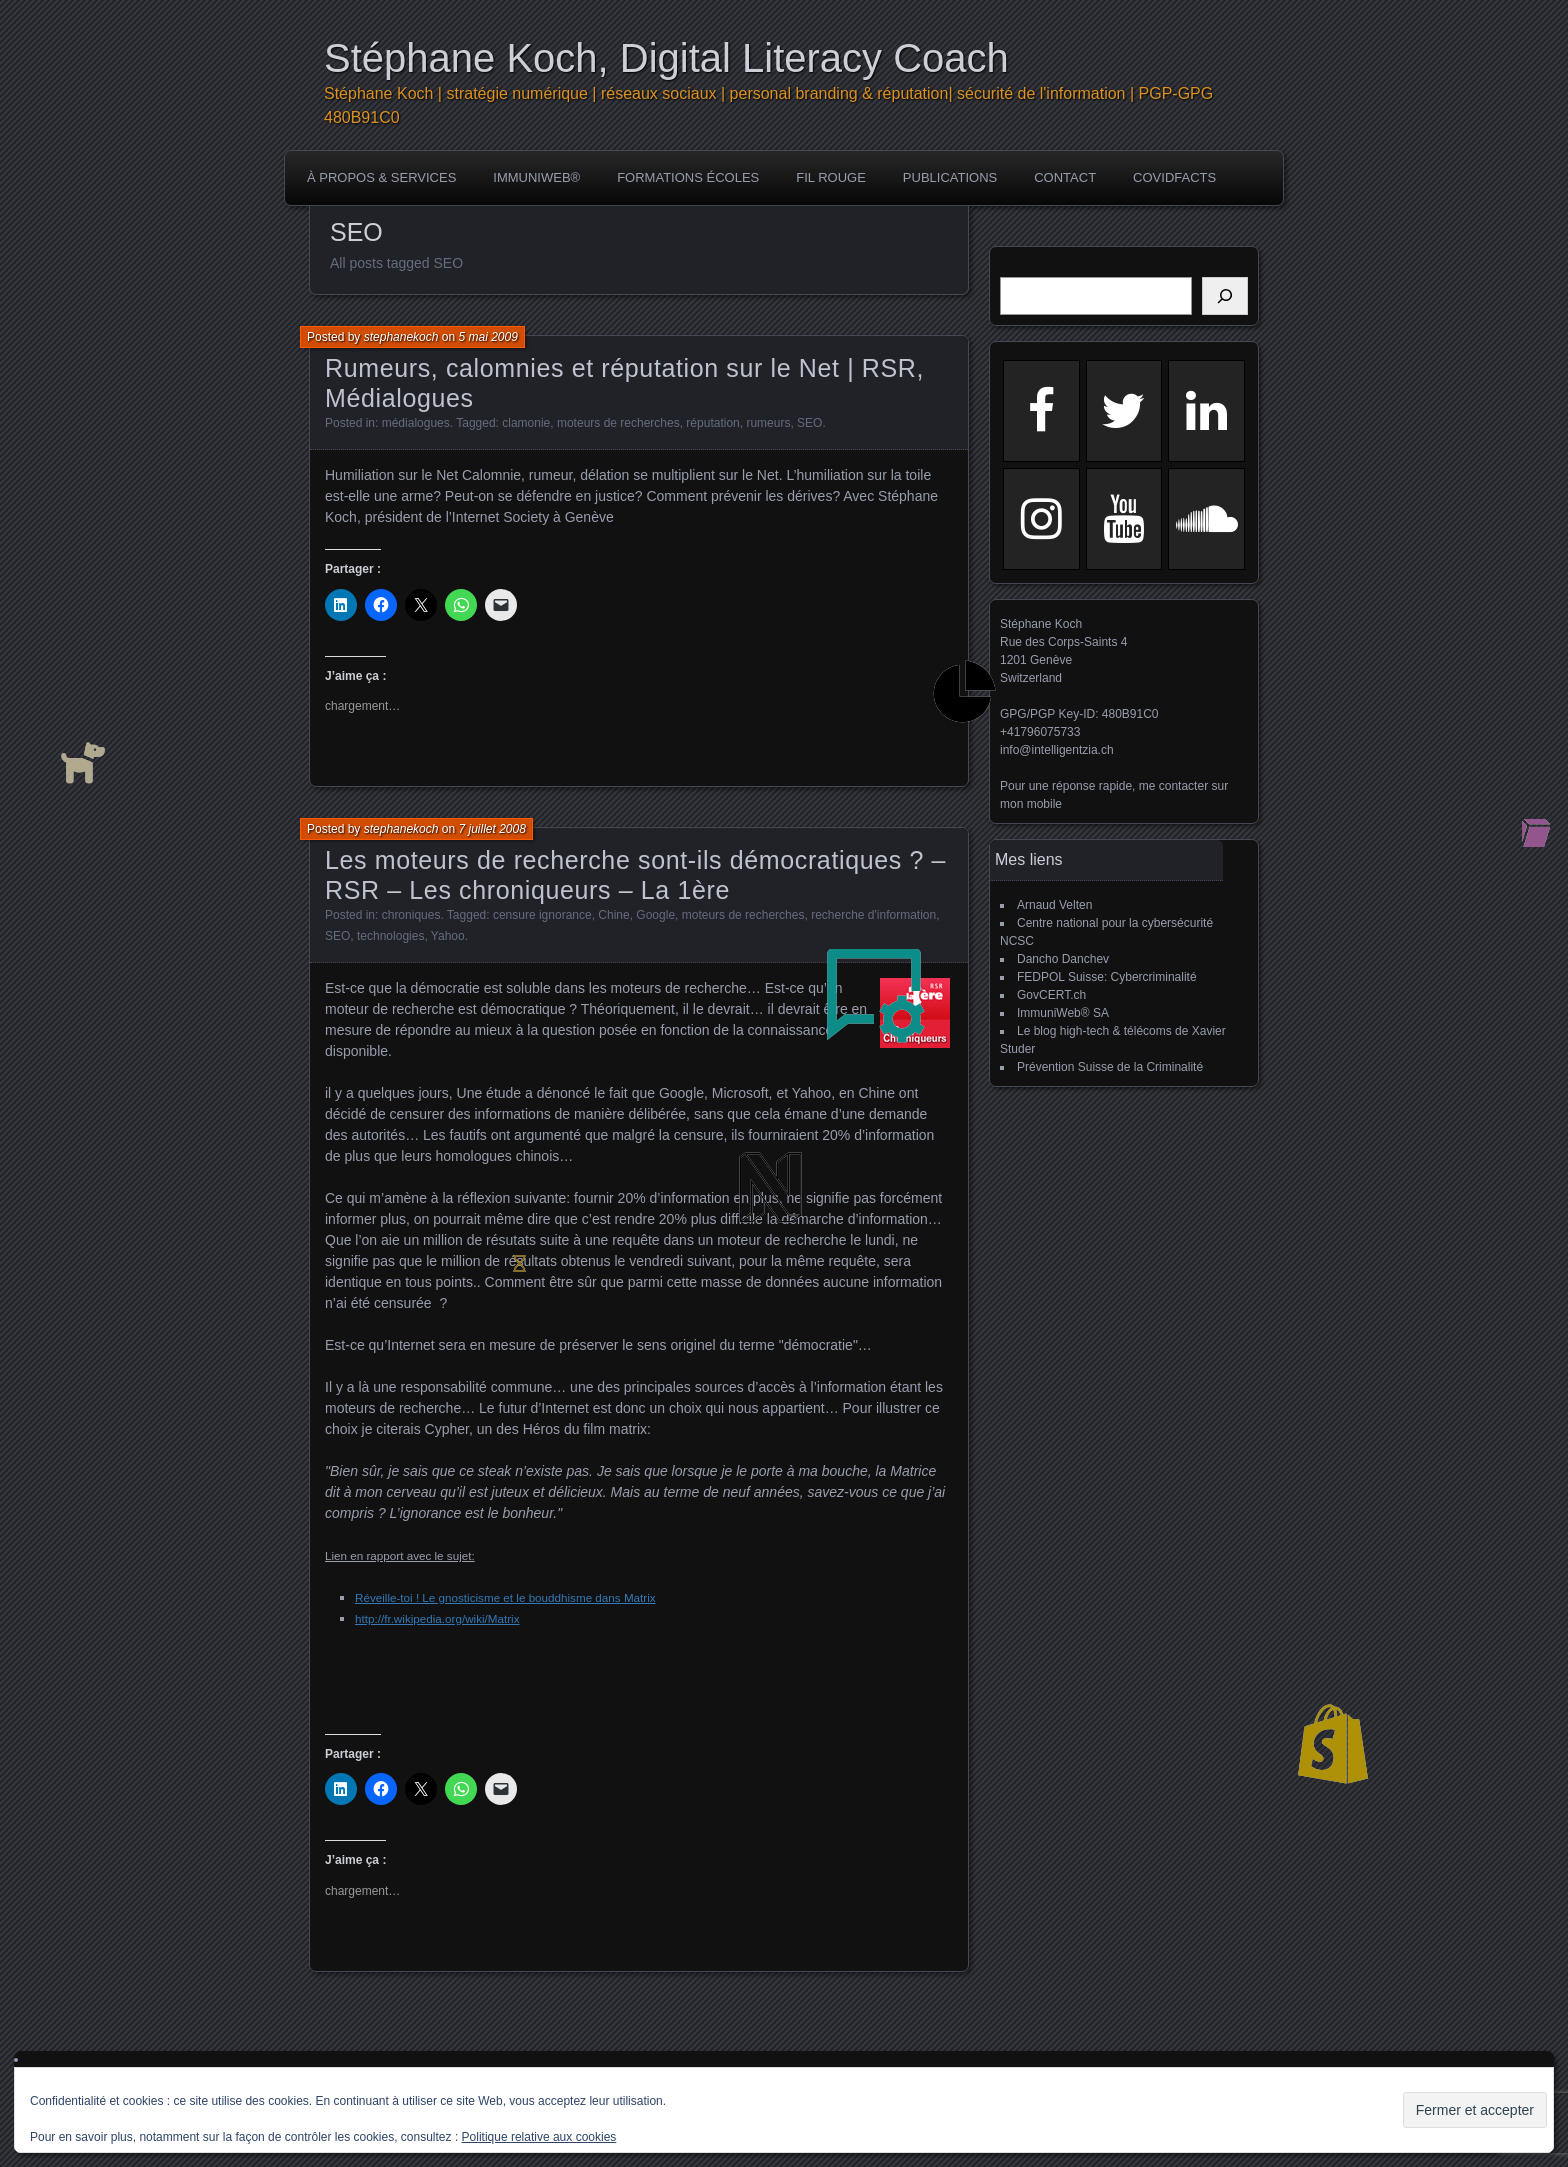 This screenshot has height=2167, width=1568. What do you see at coordinates (83, 764) in the screenshot?
I see `view pet-related services or features` at bounding box center [83, 764].